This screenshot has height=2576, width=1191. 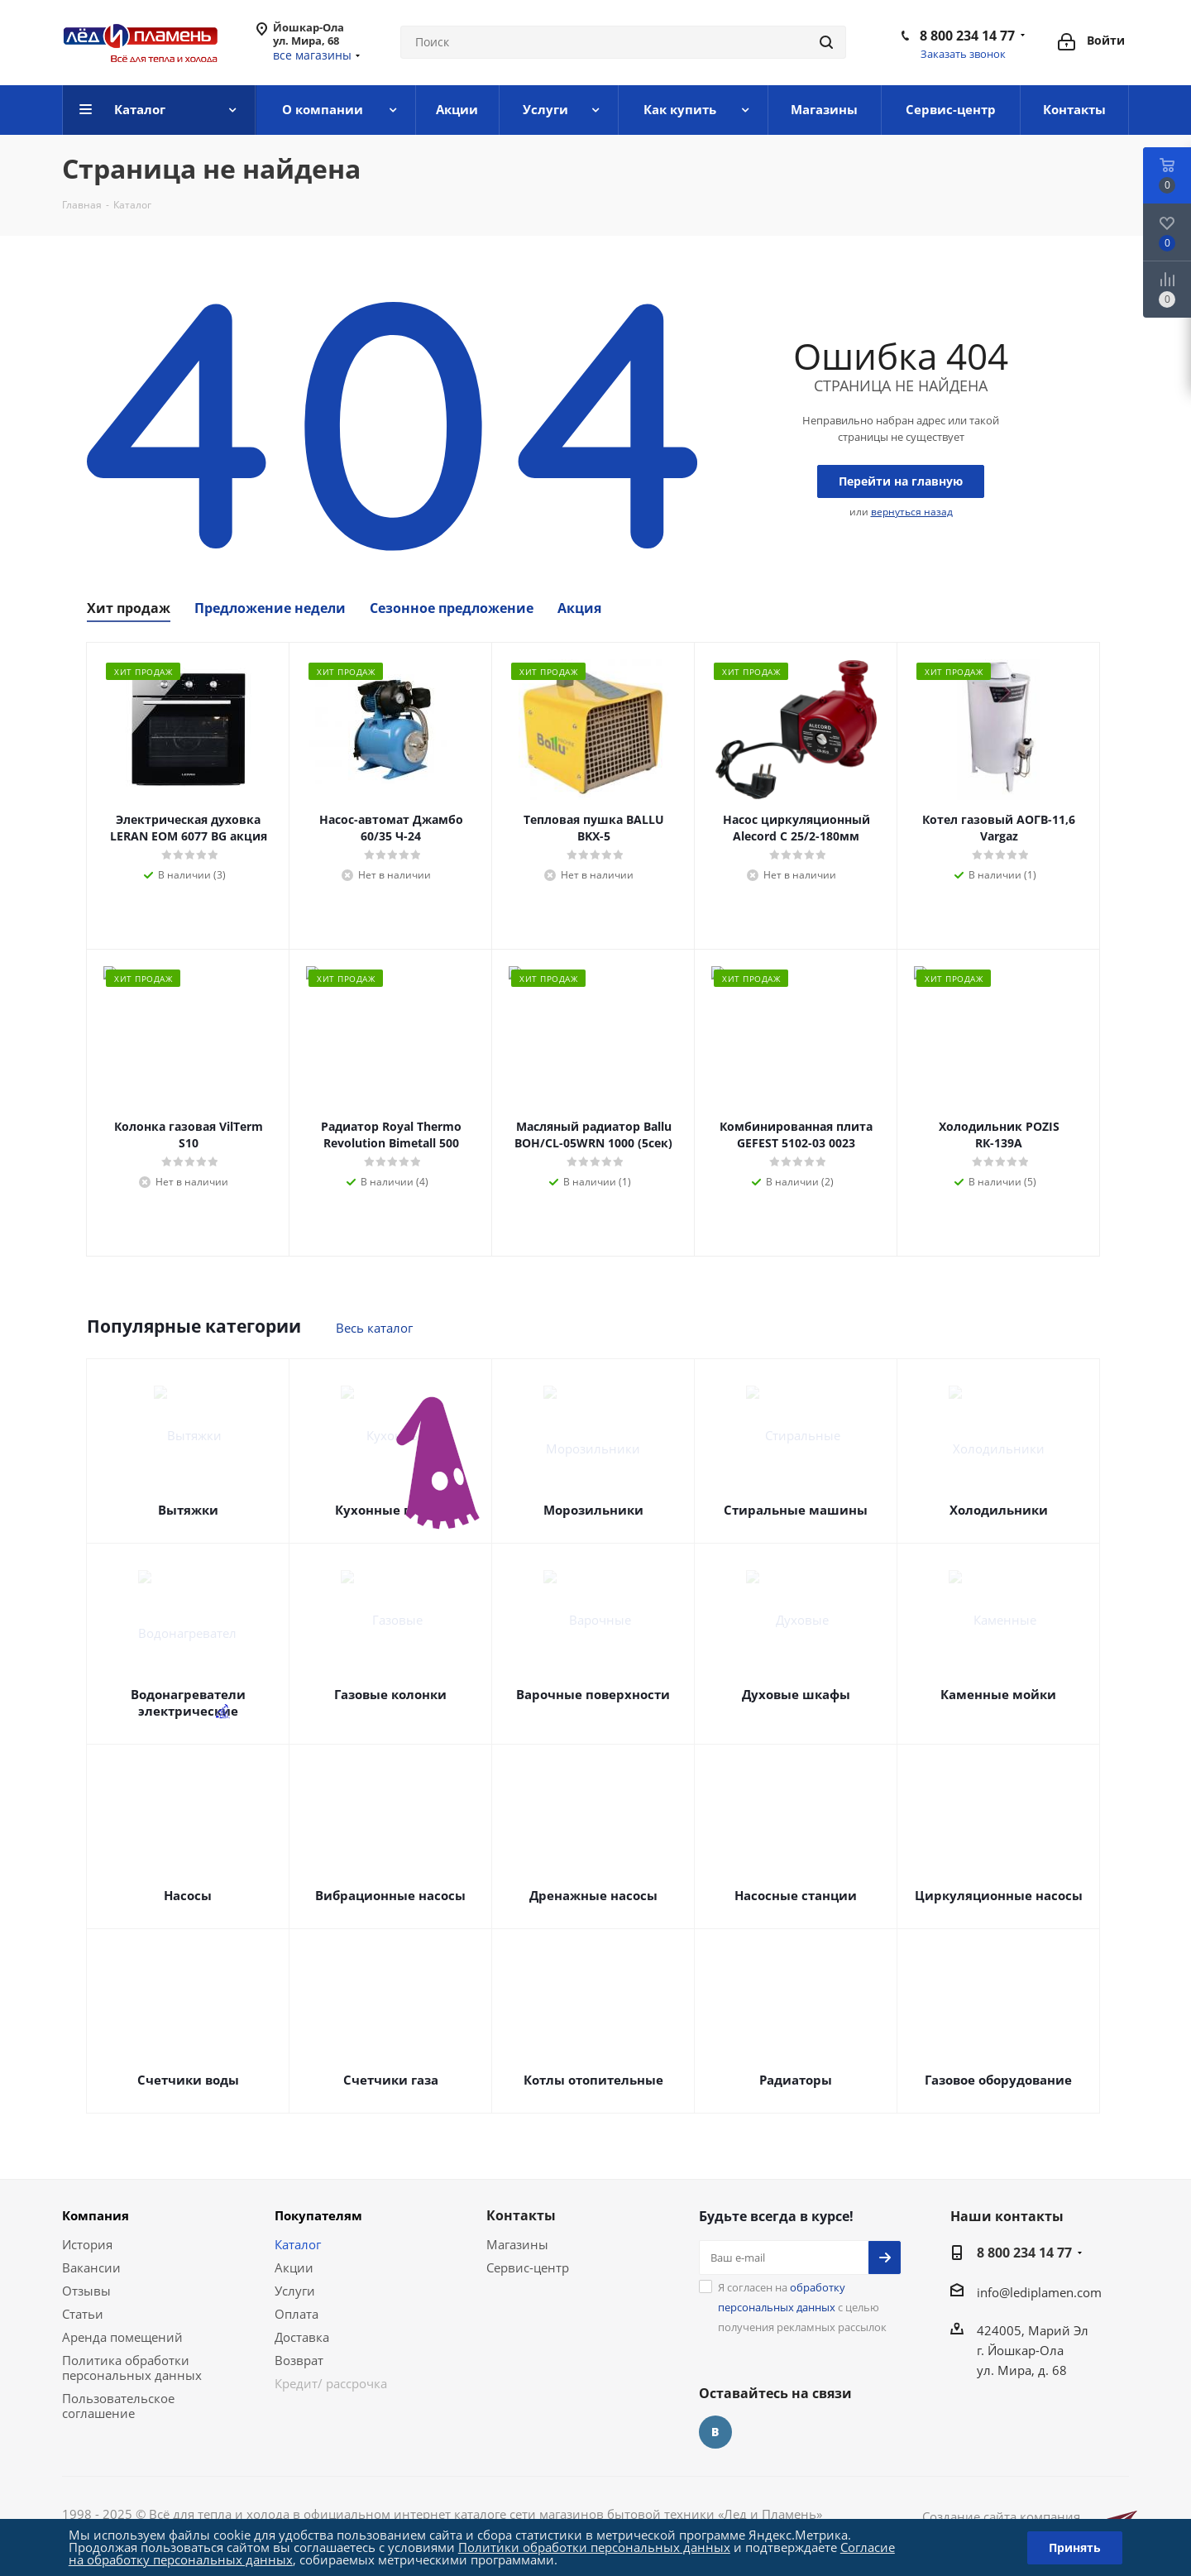 What do you see at coordinates (438, 1463) in the screenshot?
I see `select cultist character class` at bounding box center [438, 1463].